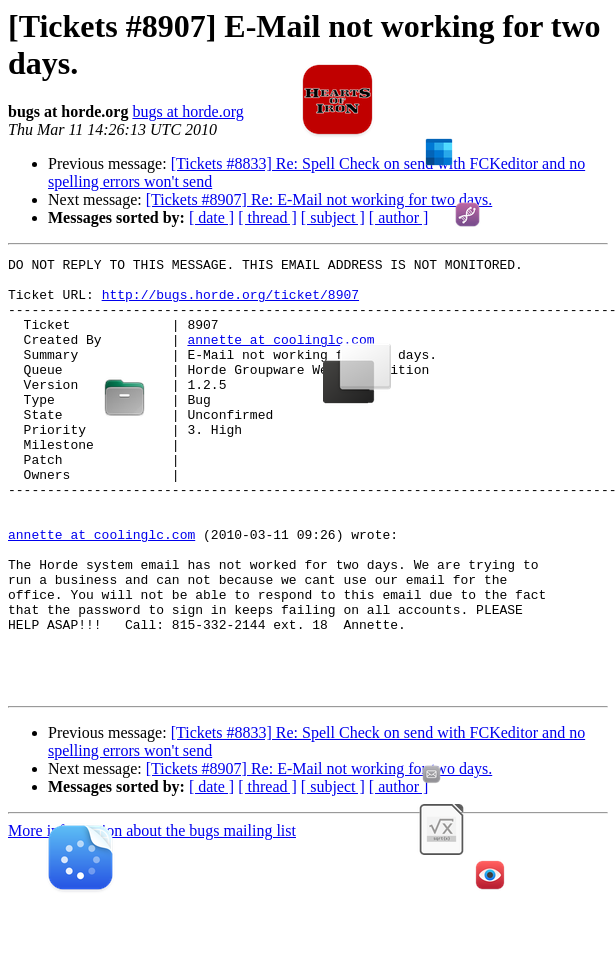  Describe the element at coordinates (80, 857) in the screenshot. I see `open system preferences or settings app` at that location.